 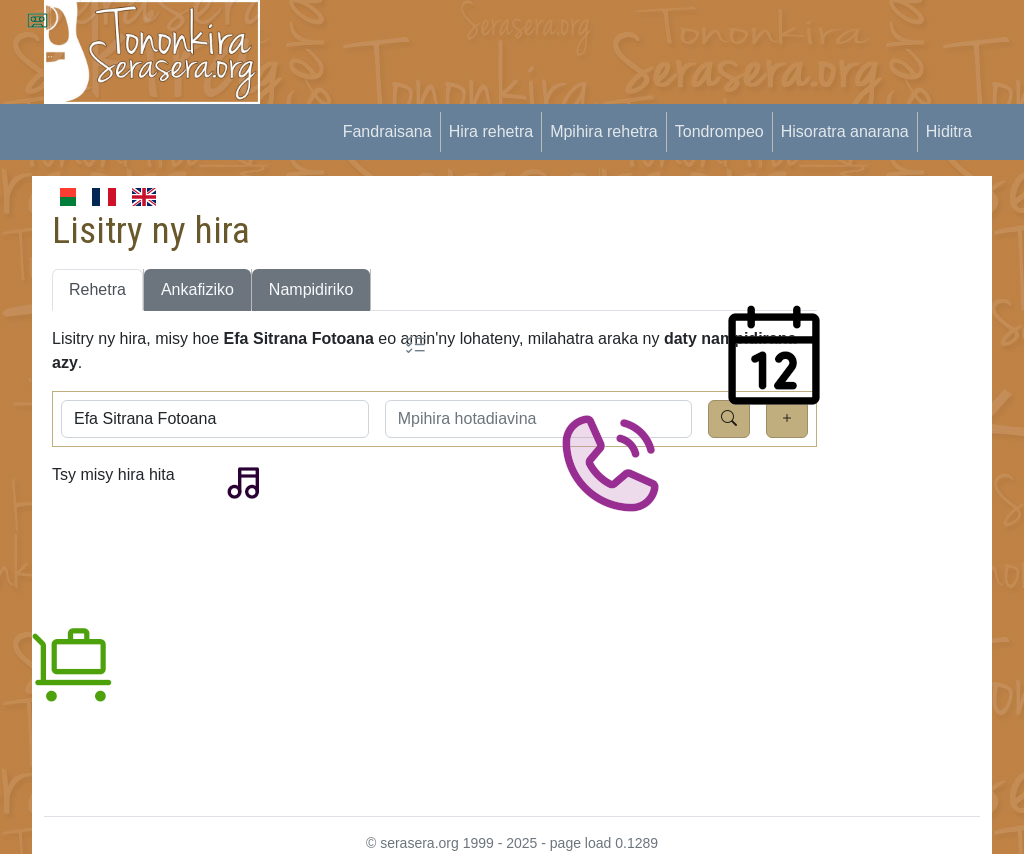 What do you see at coordinates (245, 483) in the screenshot?
I see `access music library or player` at bounding box center [245, 483].